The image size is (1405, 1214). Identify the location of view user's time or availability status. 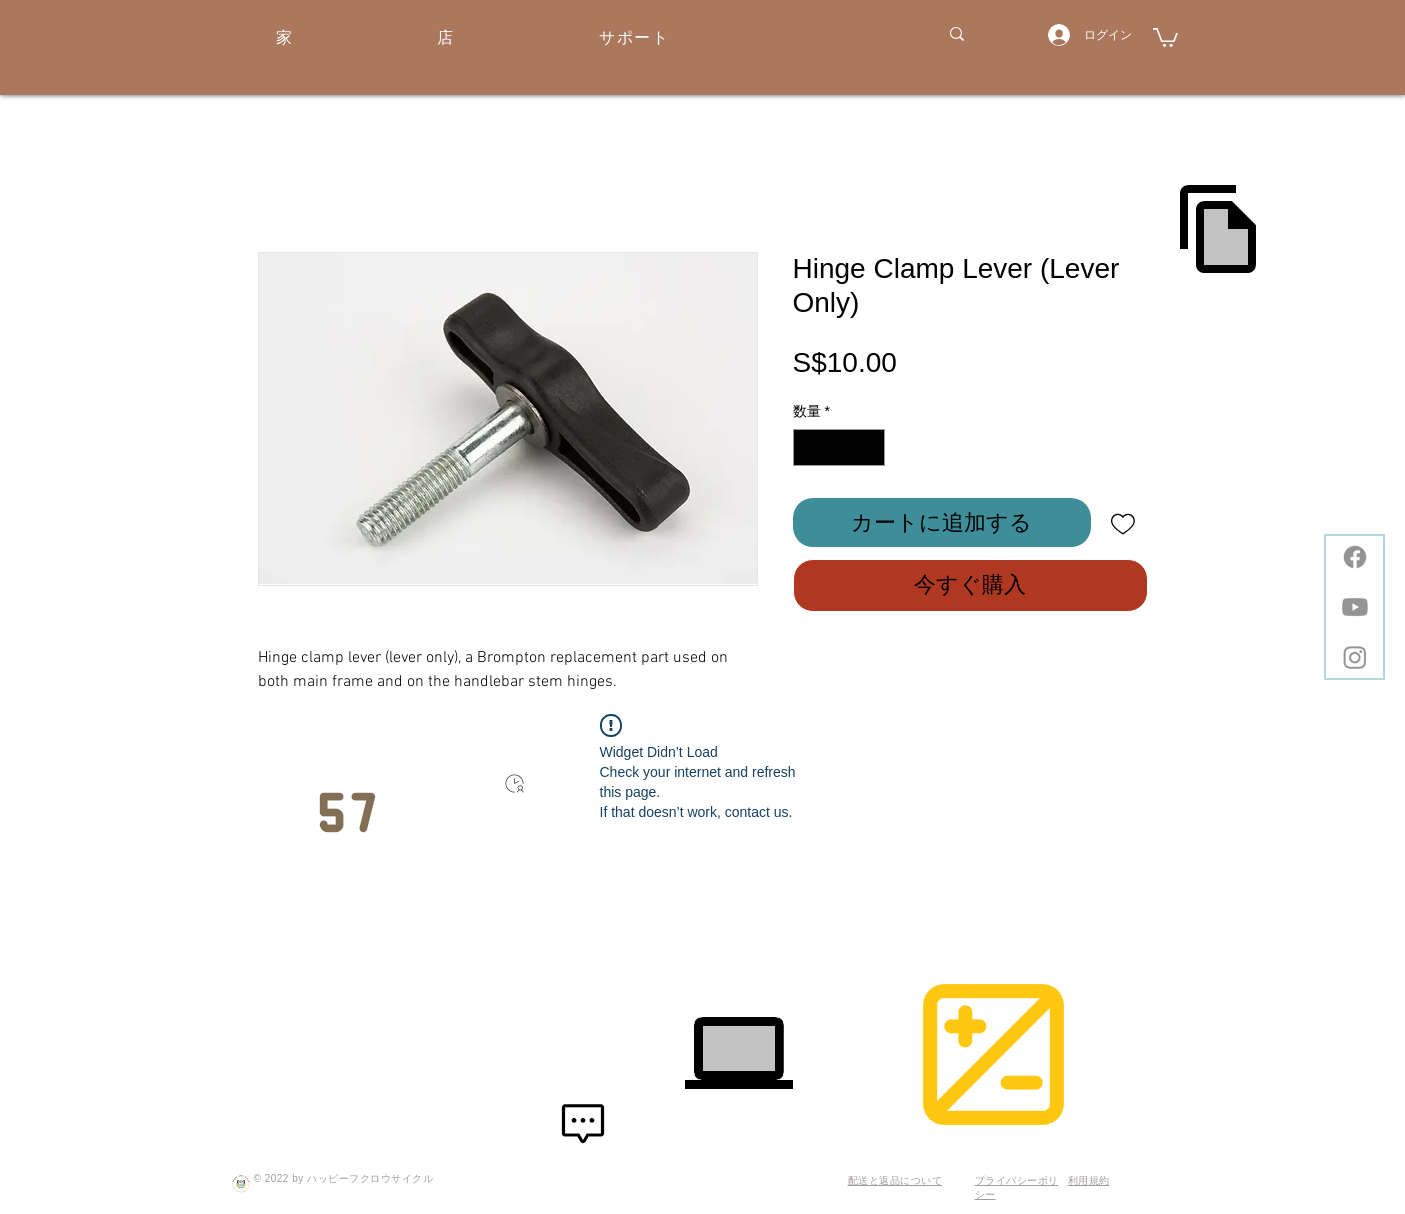
(514, 783).